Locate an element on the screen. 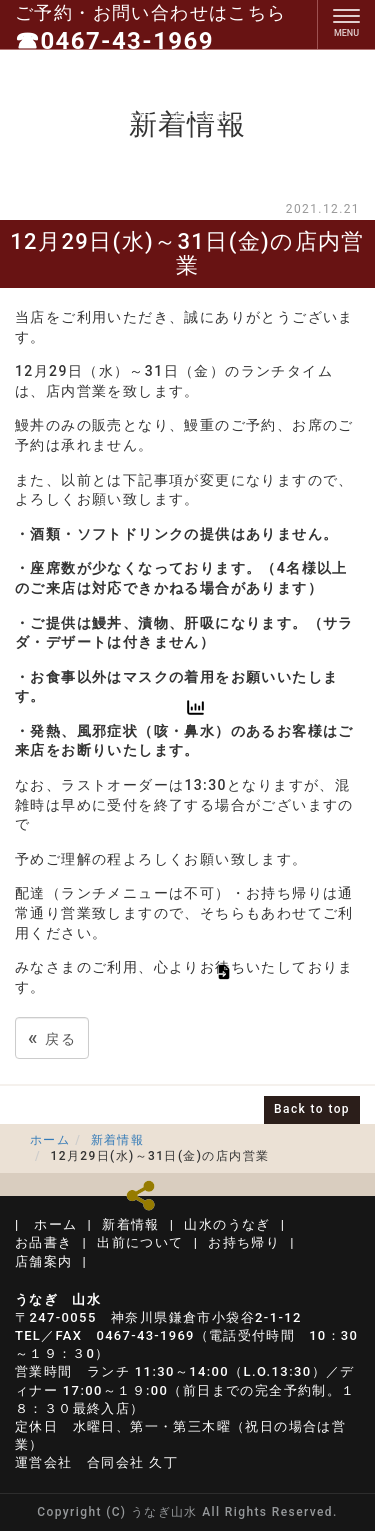  share content with others is located at coordinates (141, 1195).